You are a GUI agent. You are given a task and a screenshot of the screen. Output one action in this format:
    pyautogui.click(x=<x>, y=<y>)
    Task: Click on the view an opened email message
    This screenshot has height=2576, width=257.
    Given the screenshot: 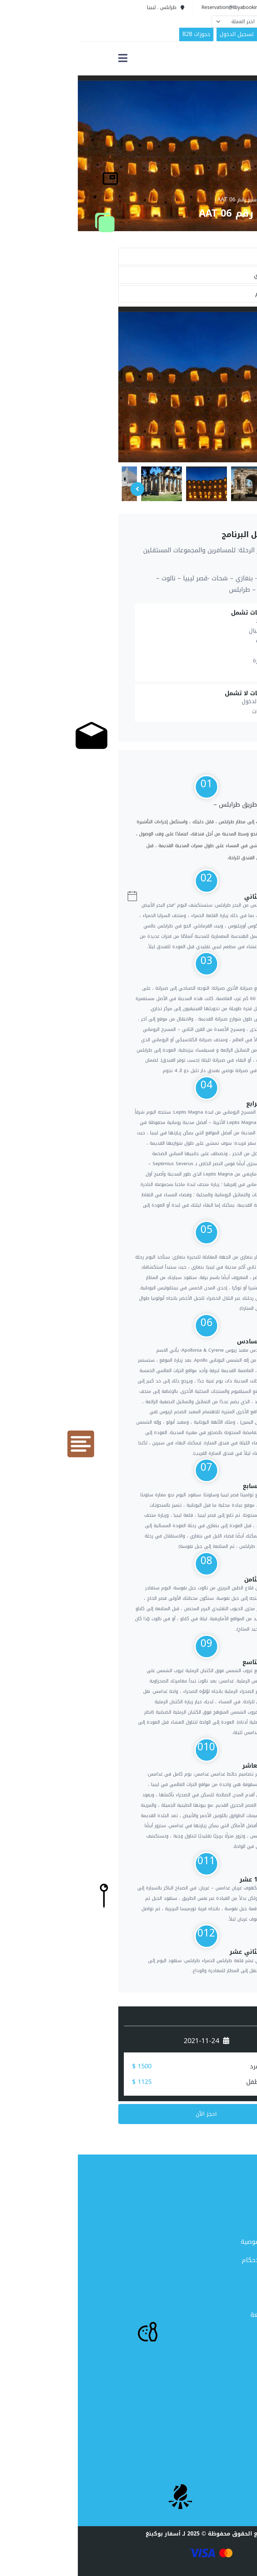 What is the action you would take?
    pyautogui.click(x=91, y=735)
    